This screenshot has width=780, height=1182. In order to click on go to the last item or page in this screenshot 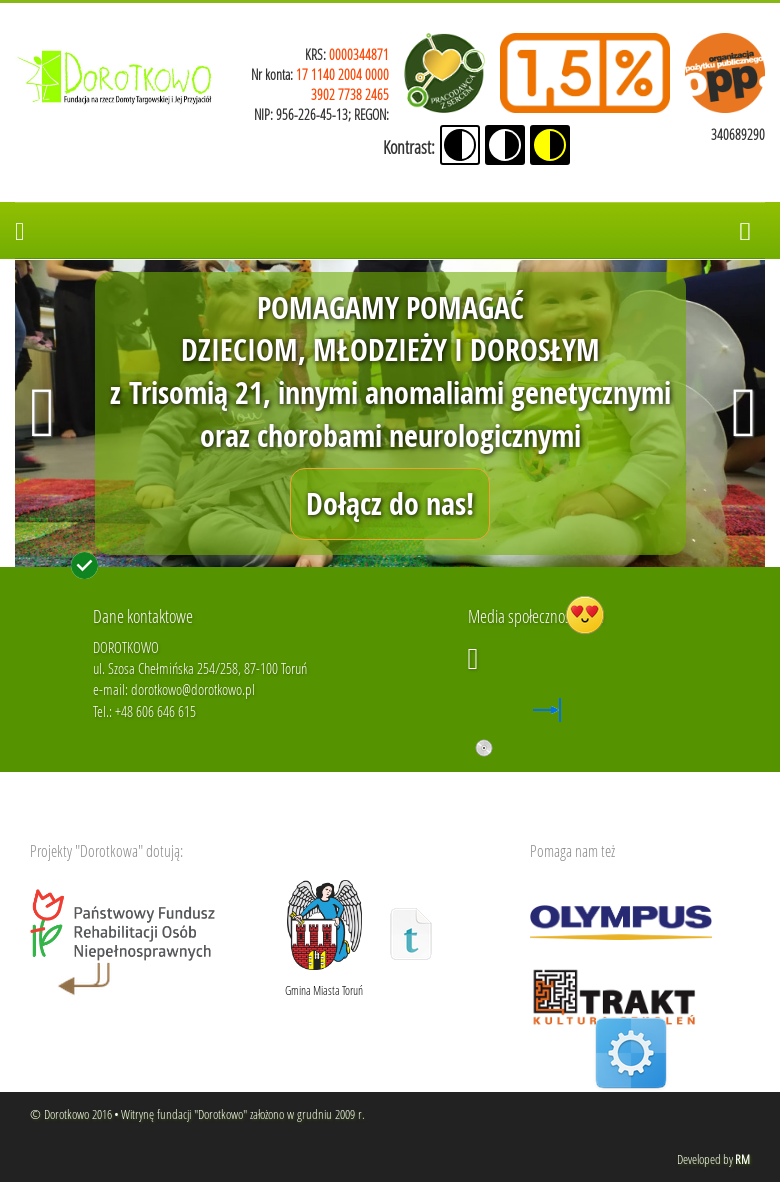, I will do `click(547, 710)`.